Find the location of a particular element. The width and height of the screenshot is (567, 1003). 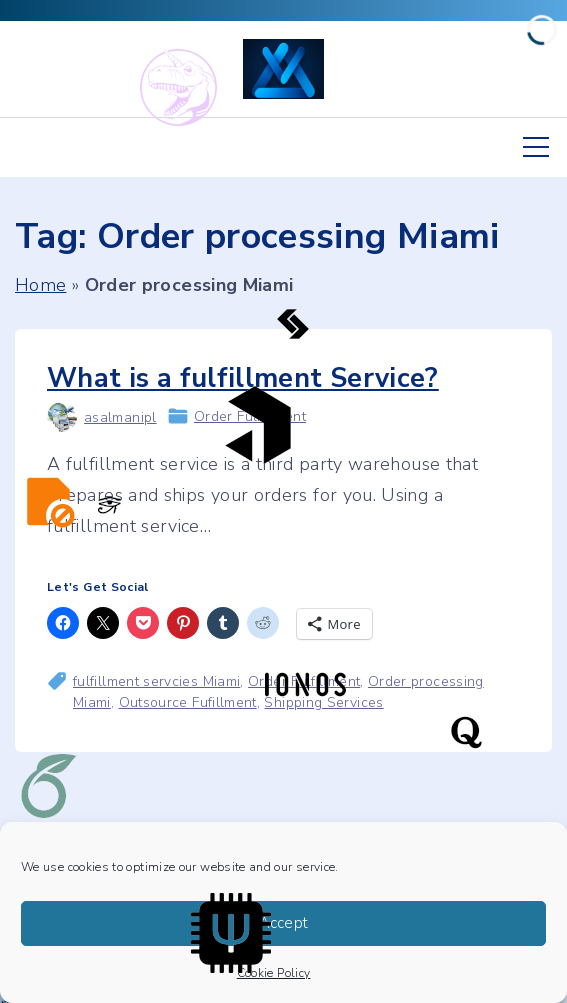

visit the CSS Design Awards website is located at coordinates (293, 324).